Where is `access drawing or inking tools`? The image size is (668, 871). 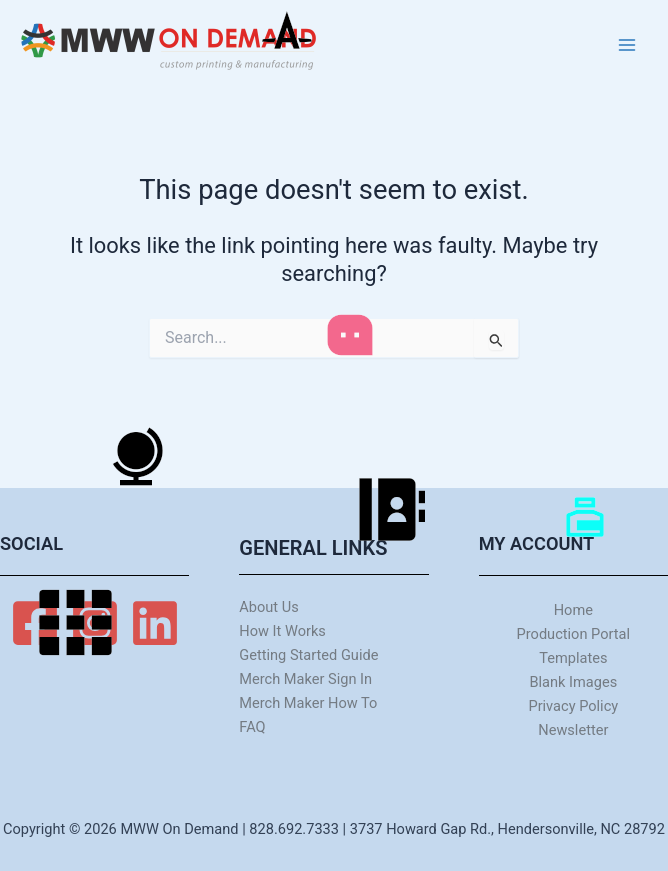 access drawing or inking tools is located at coordinates (585, 516).